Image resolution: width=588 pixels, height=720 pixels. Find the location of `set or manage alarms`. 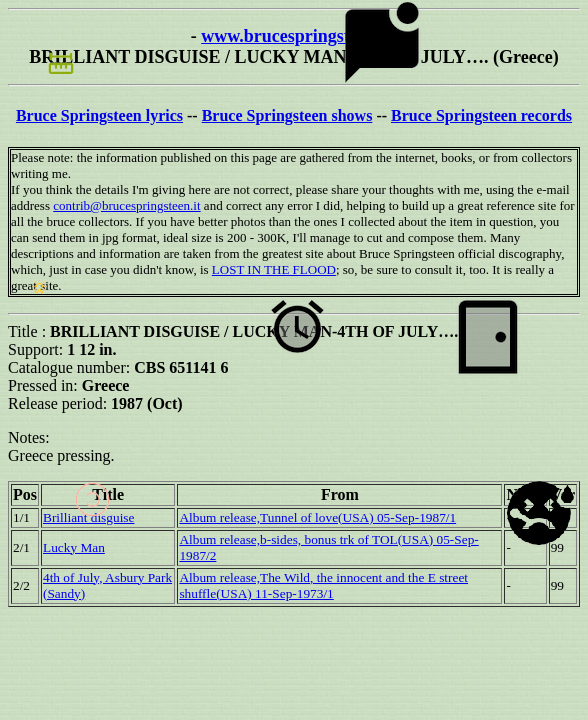

set or manage alarms is located at coordinates (297, 326).